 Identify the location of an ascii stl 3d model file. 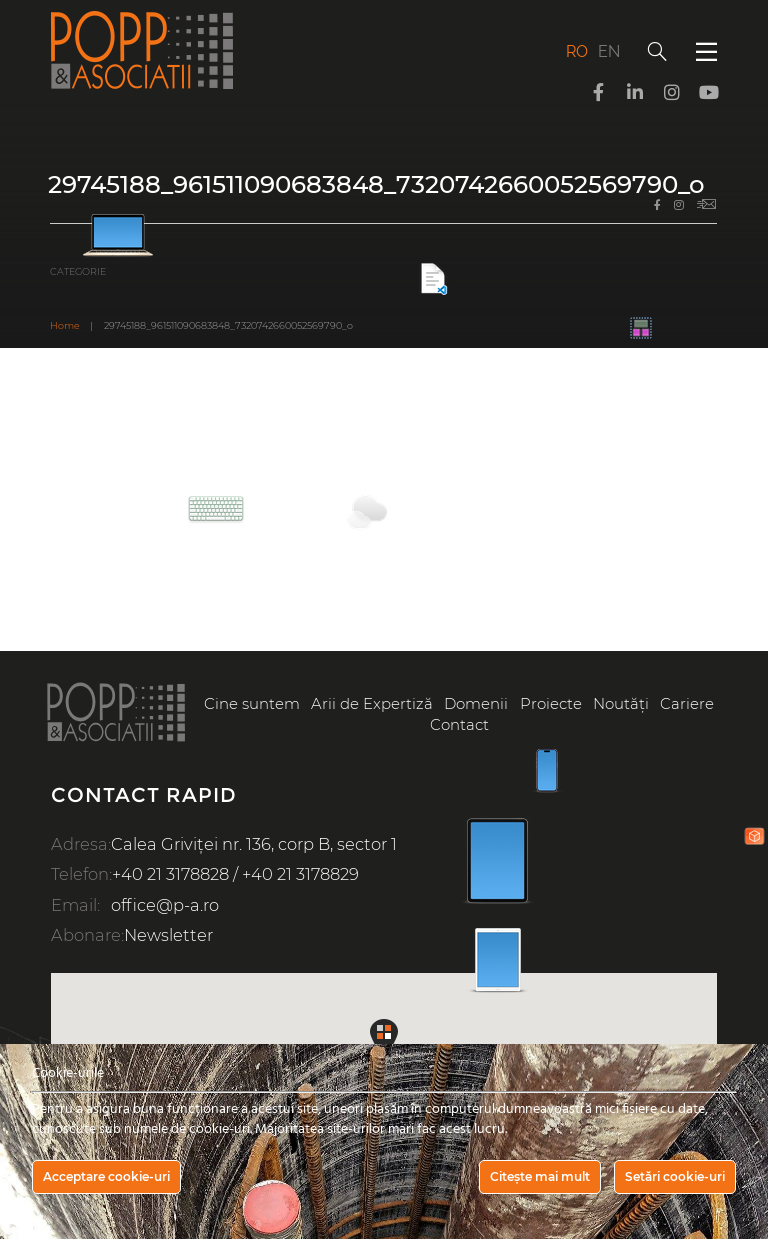
(754, 835).